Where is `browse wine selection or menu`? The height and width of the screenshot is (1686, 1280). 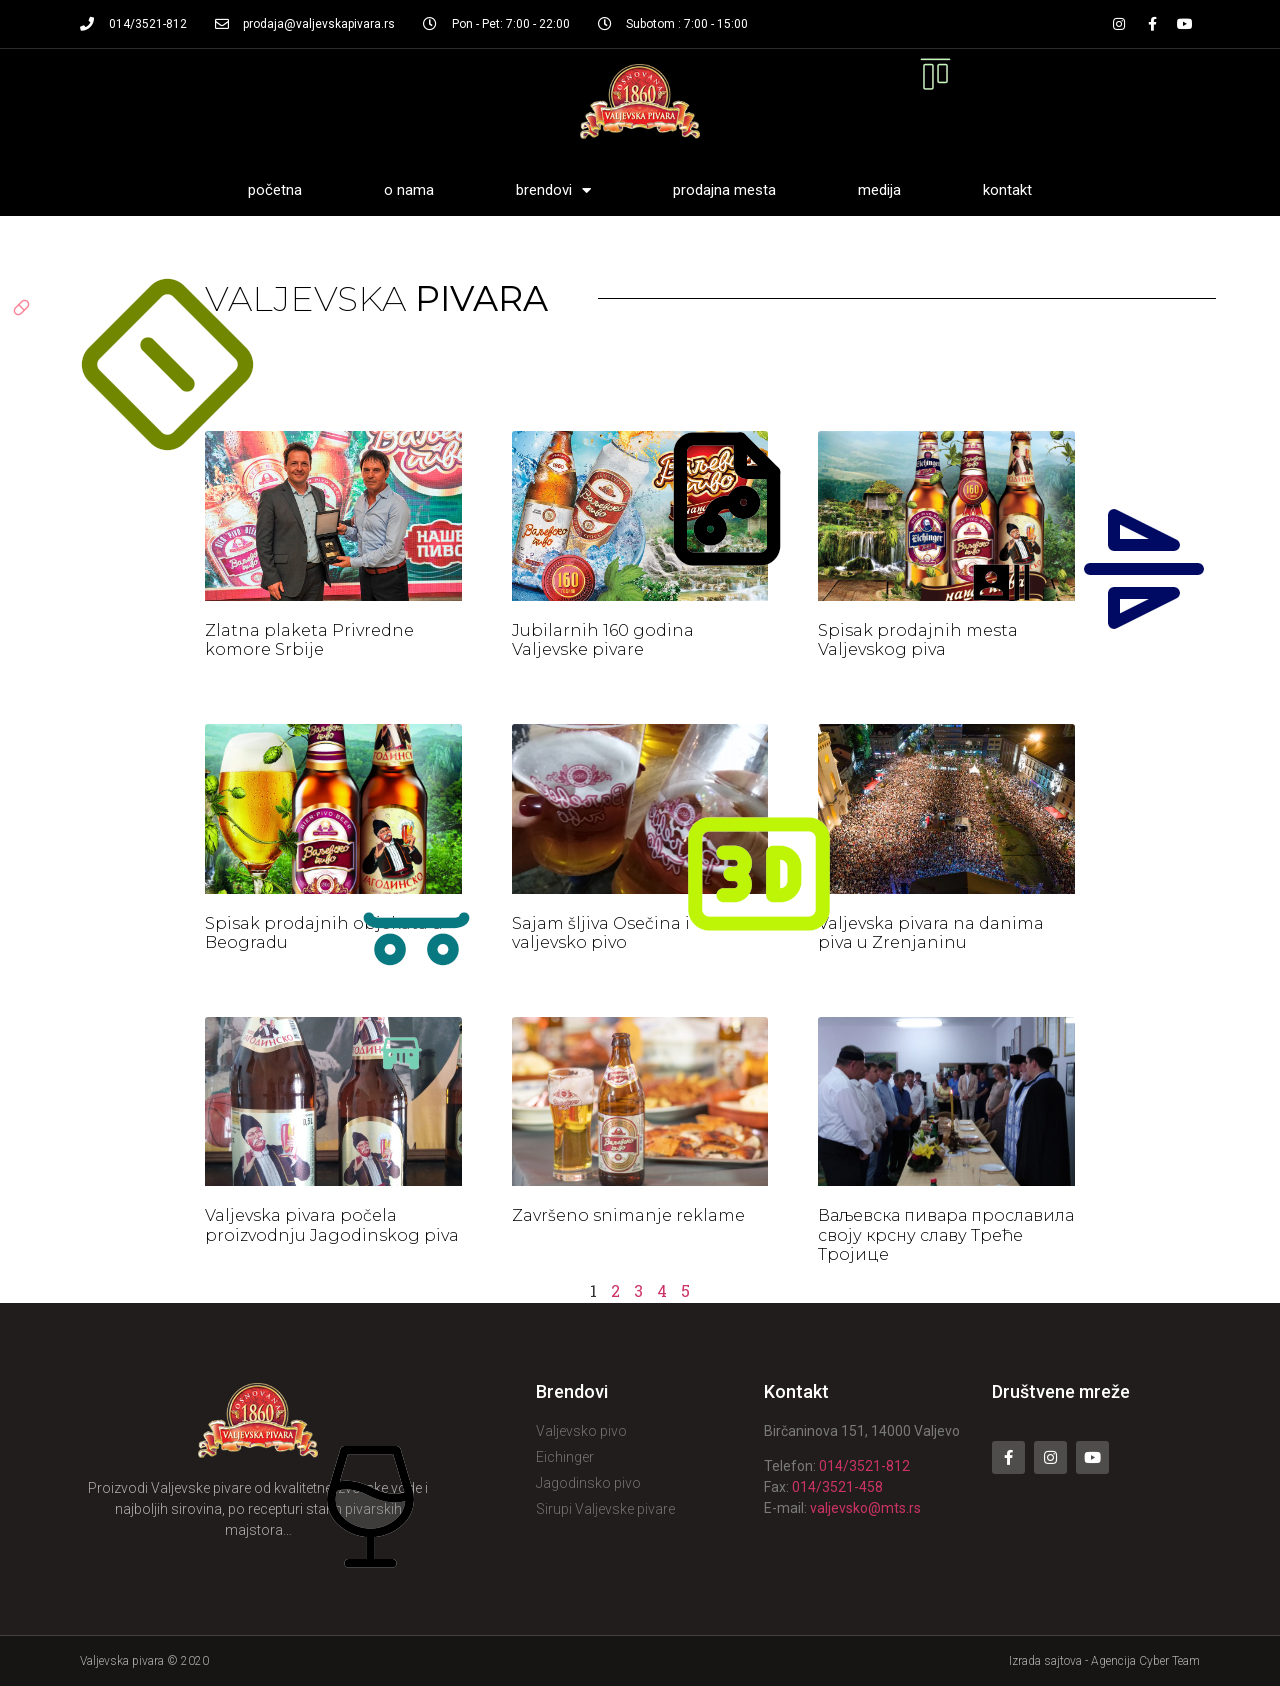 browse wine selection or menu is located at coordinates (370, 1502).